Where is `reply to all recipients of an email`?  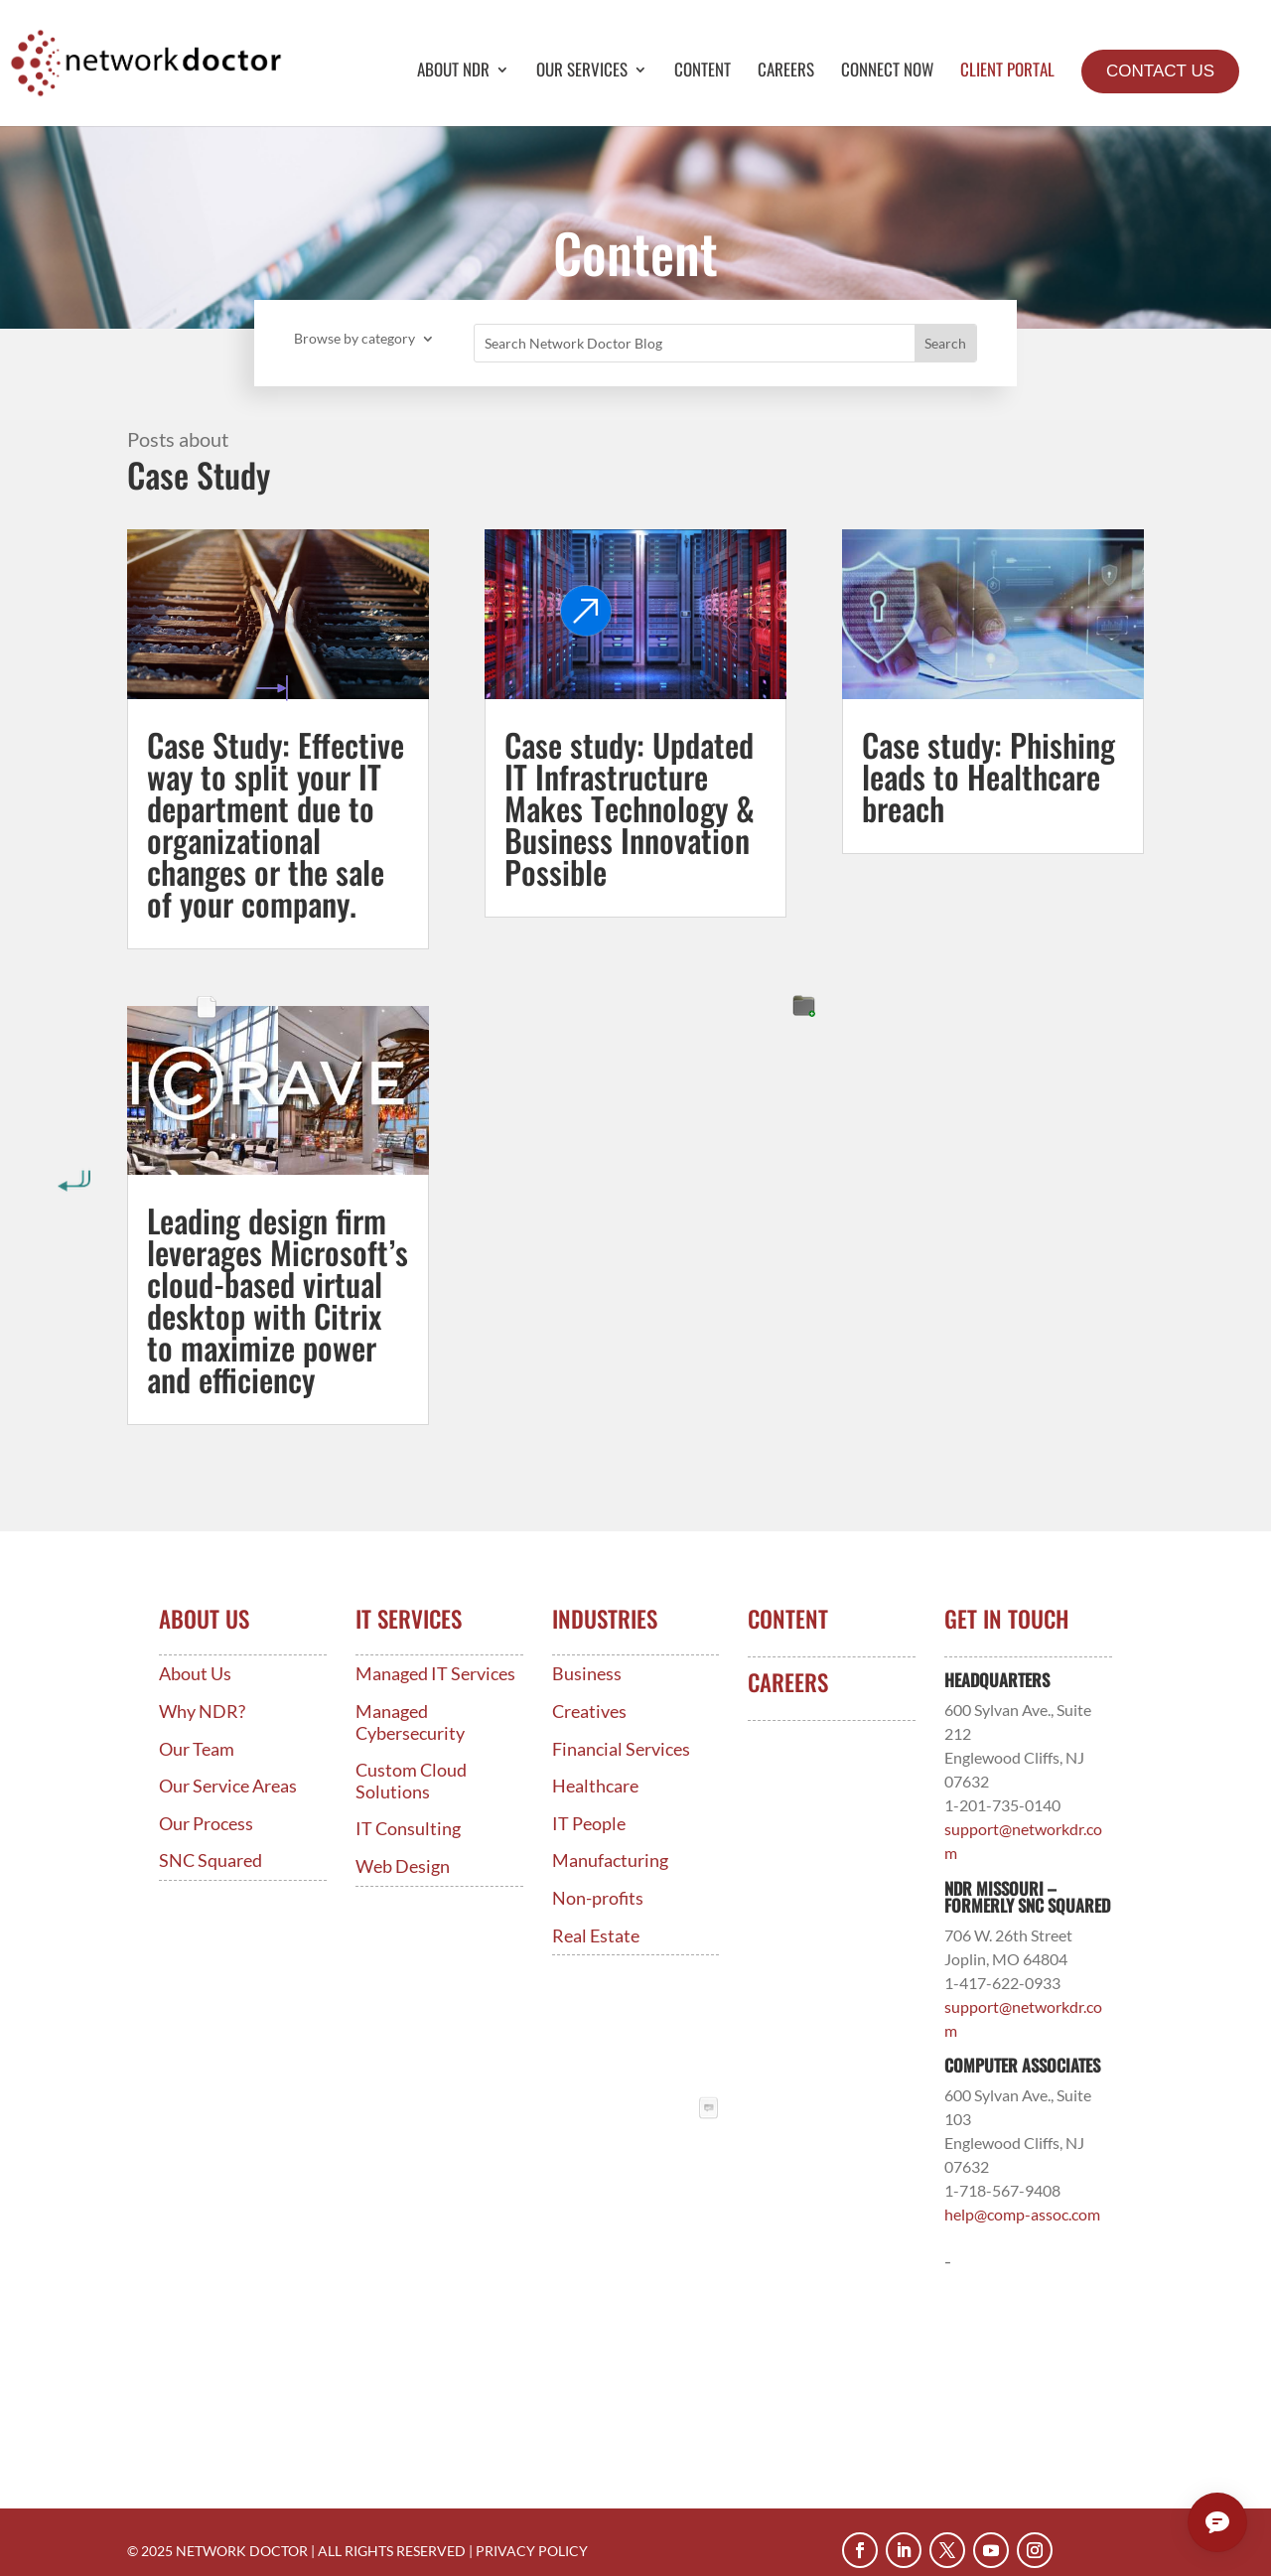 reply to all recipients of an email is located at coordinates (73, 1179).